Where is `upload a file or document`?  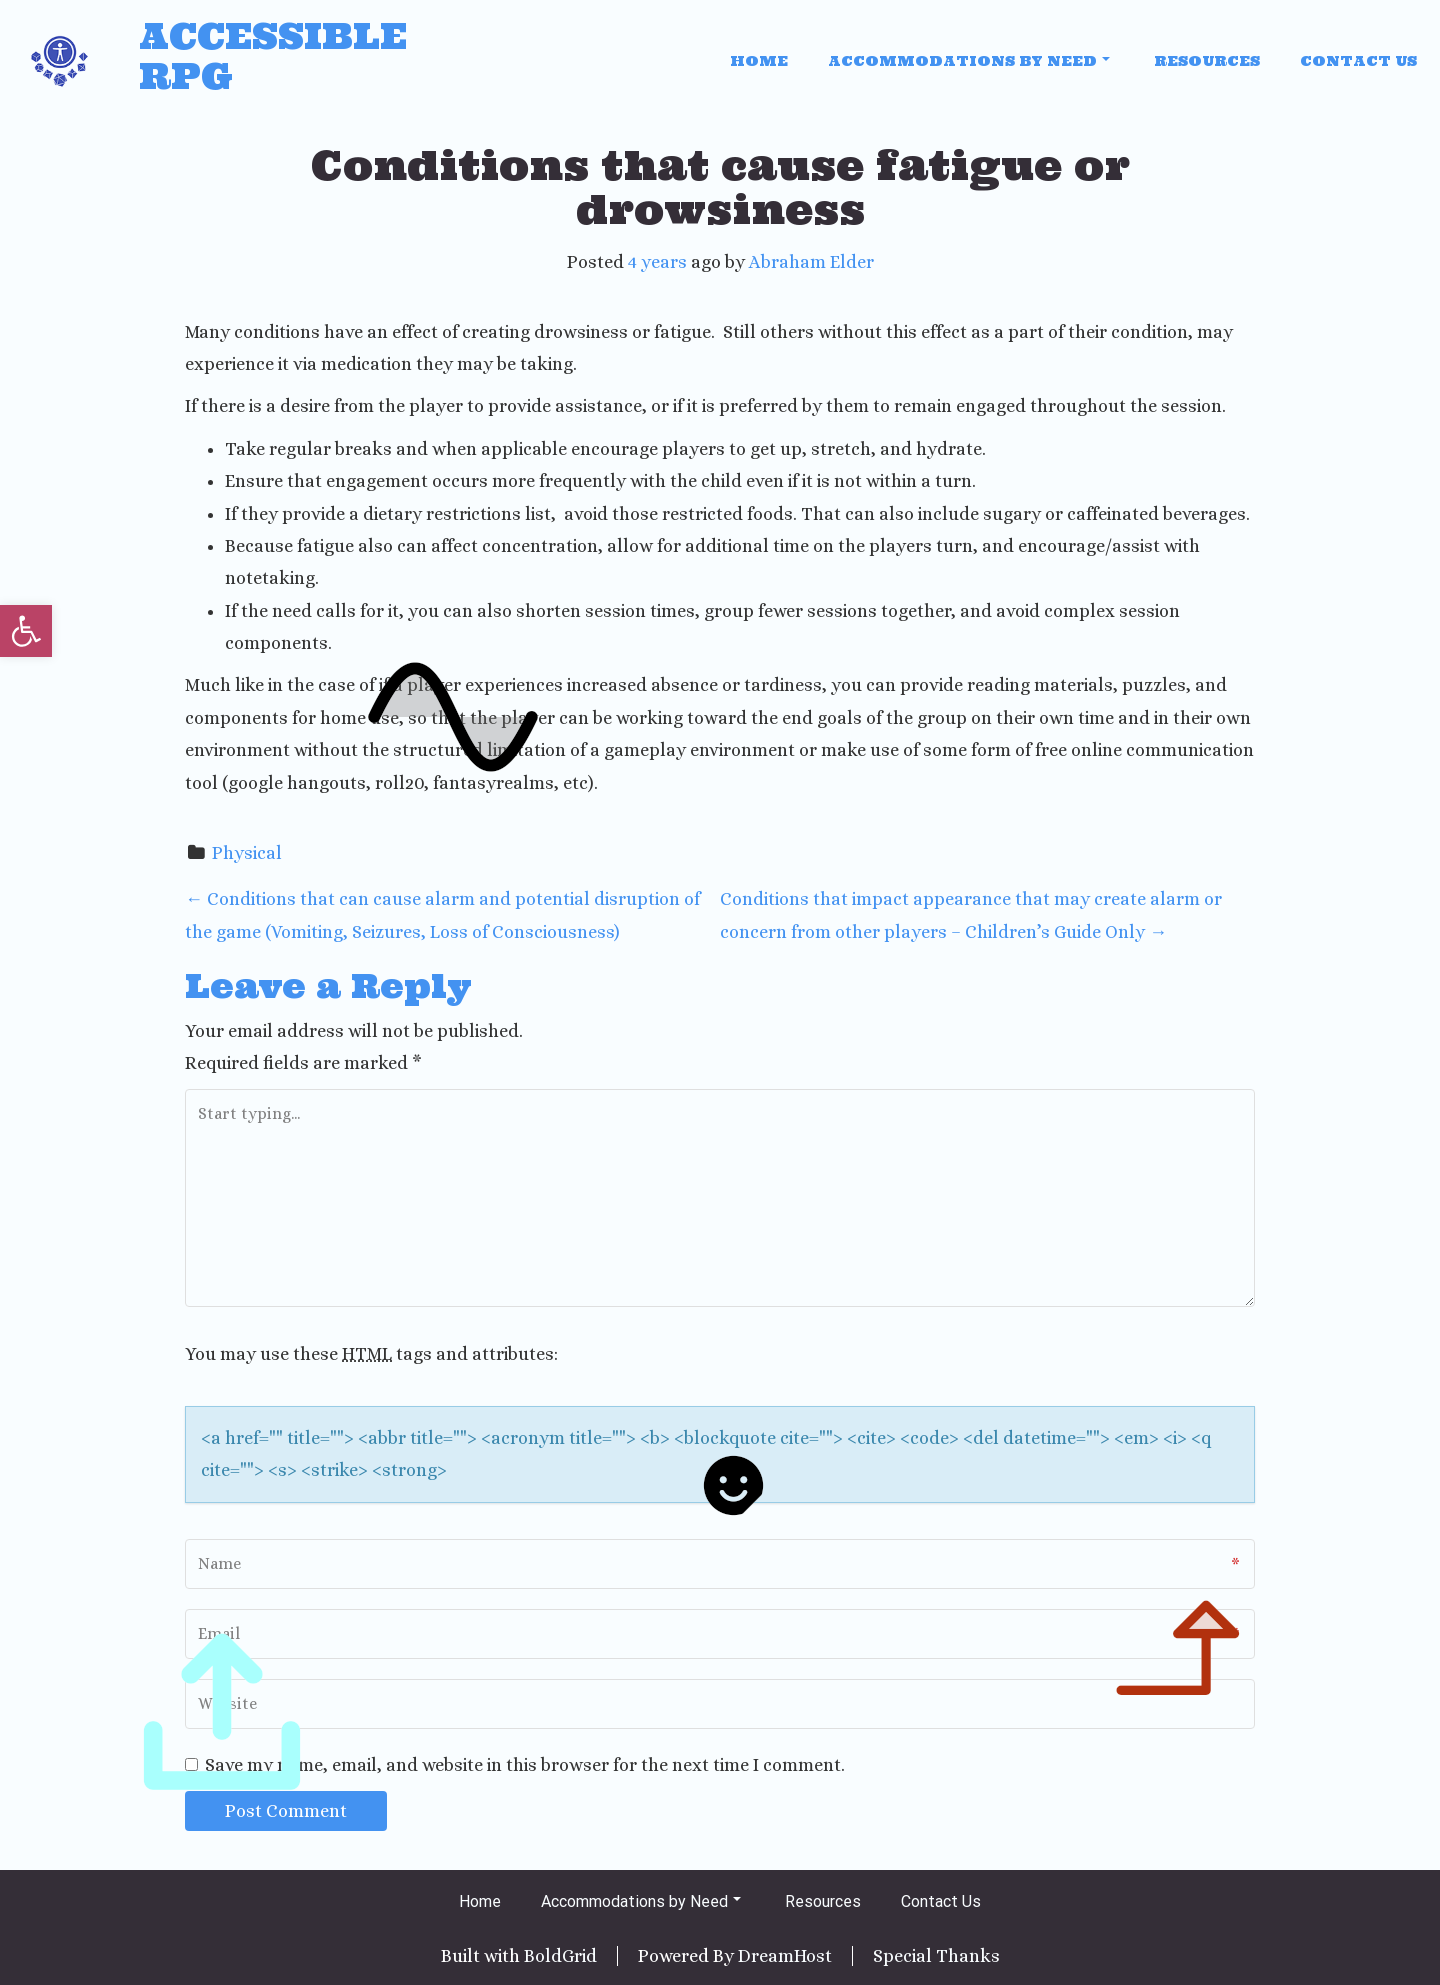
upload a file or document is located at coordinates (222, 1718).